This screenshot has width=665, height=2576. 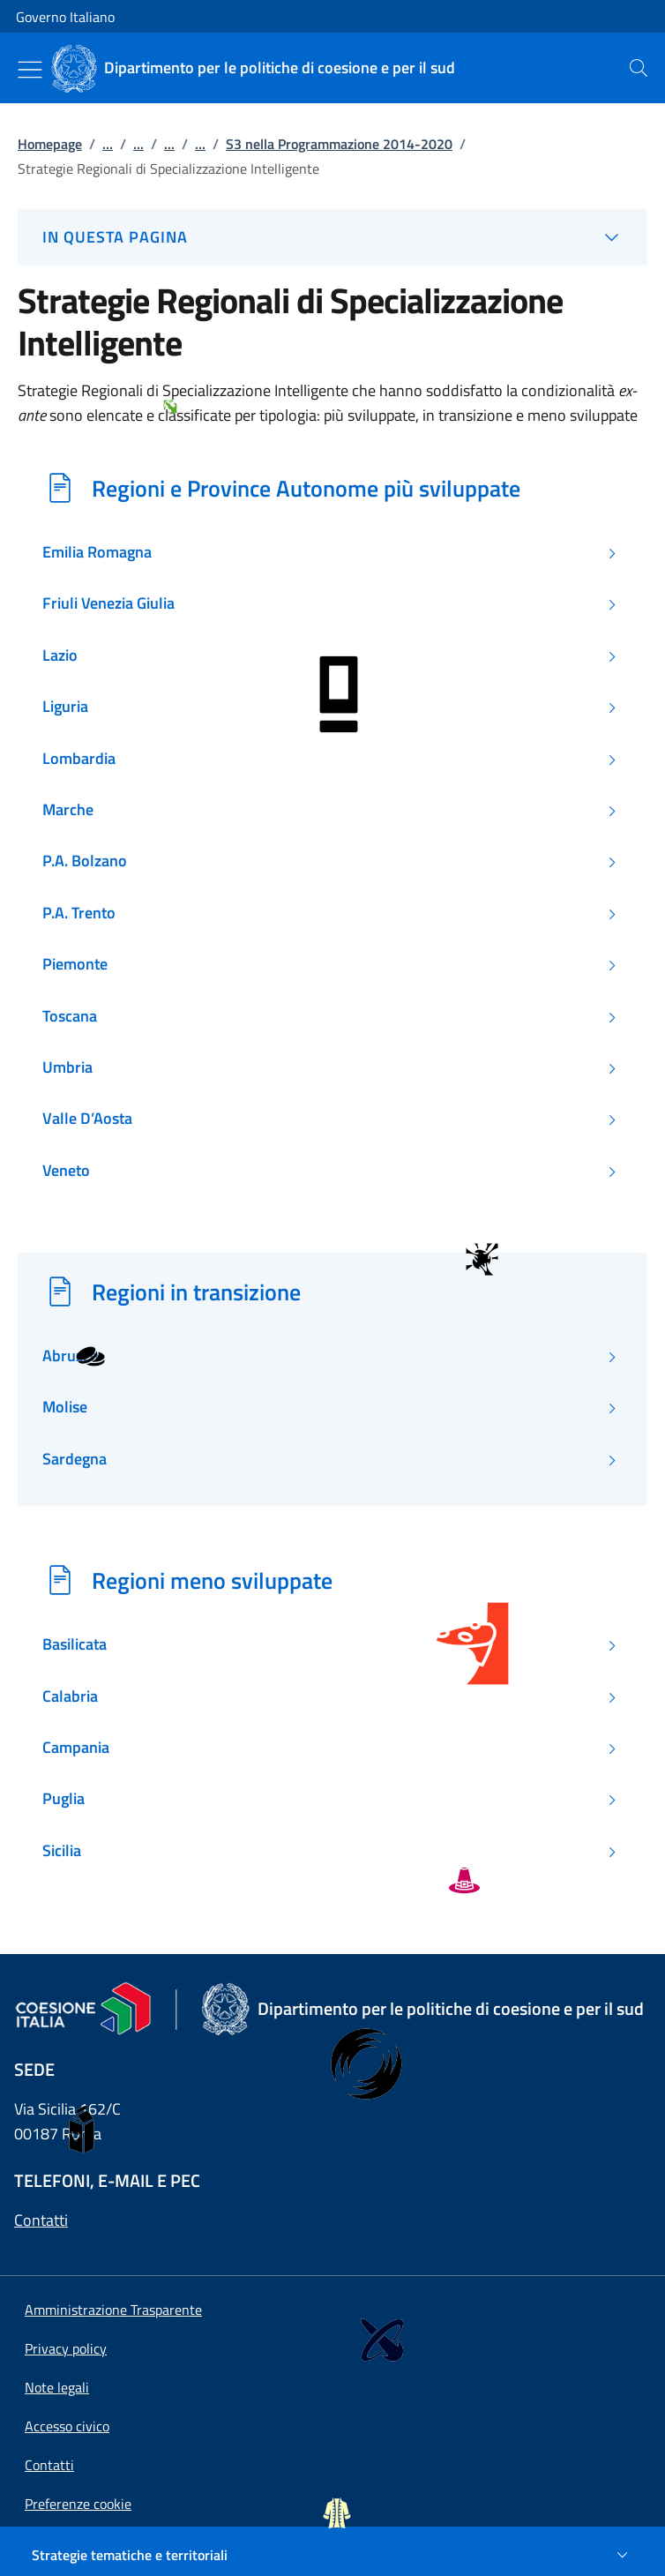 What do you see at coordinates (467, 1644) in the screenshot?
I see `indicates a foraging or mushroom gathering activity` at bounding box center [467, 1644].